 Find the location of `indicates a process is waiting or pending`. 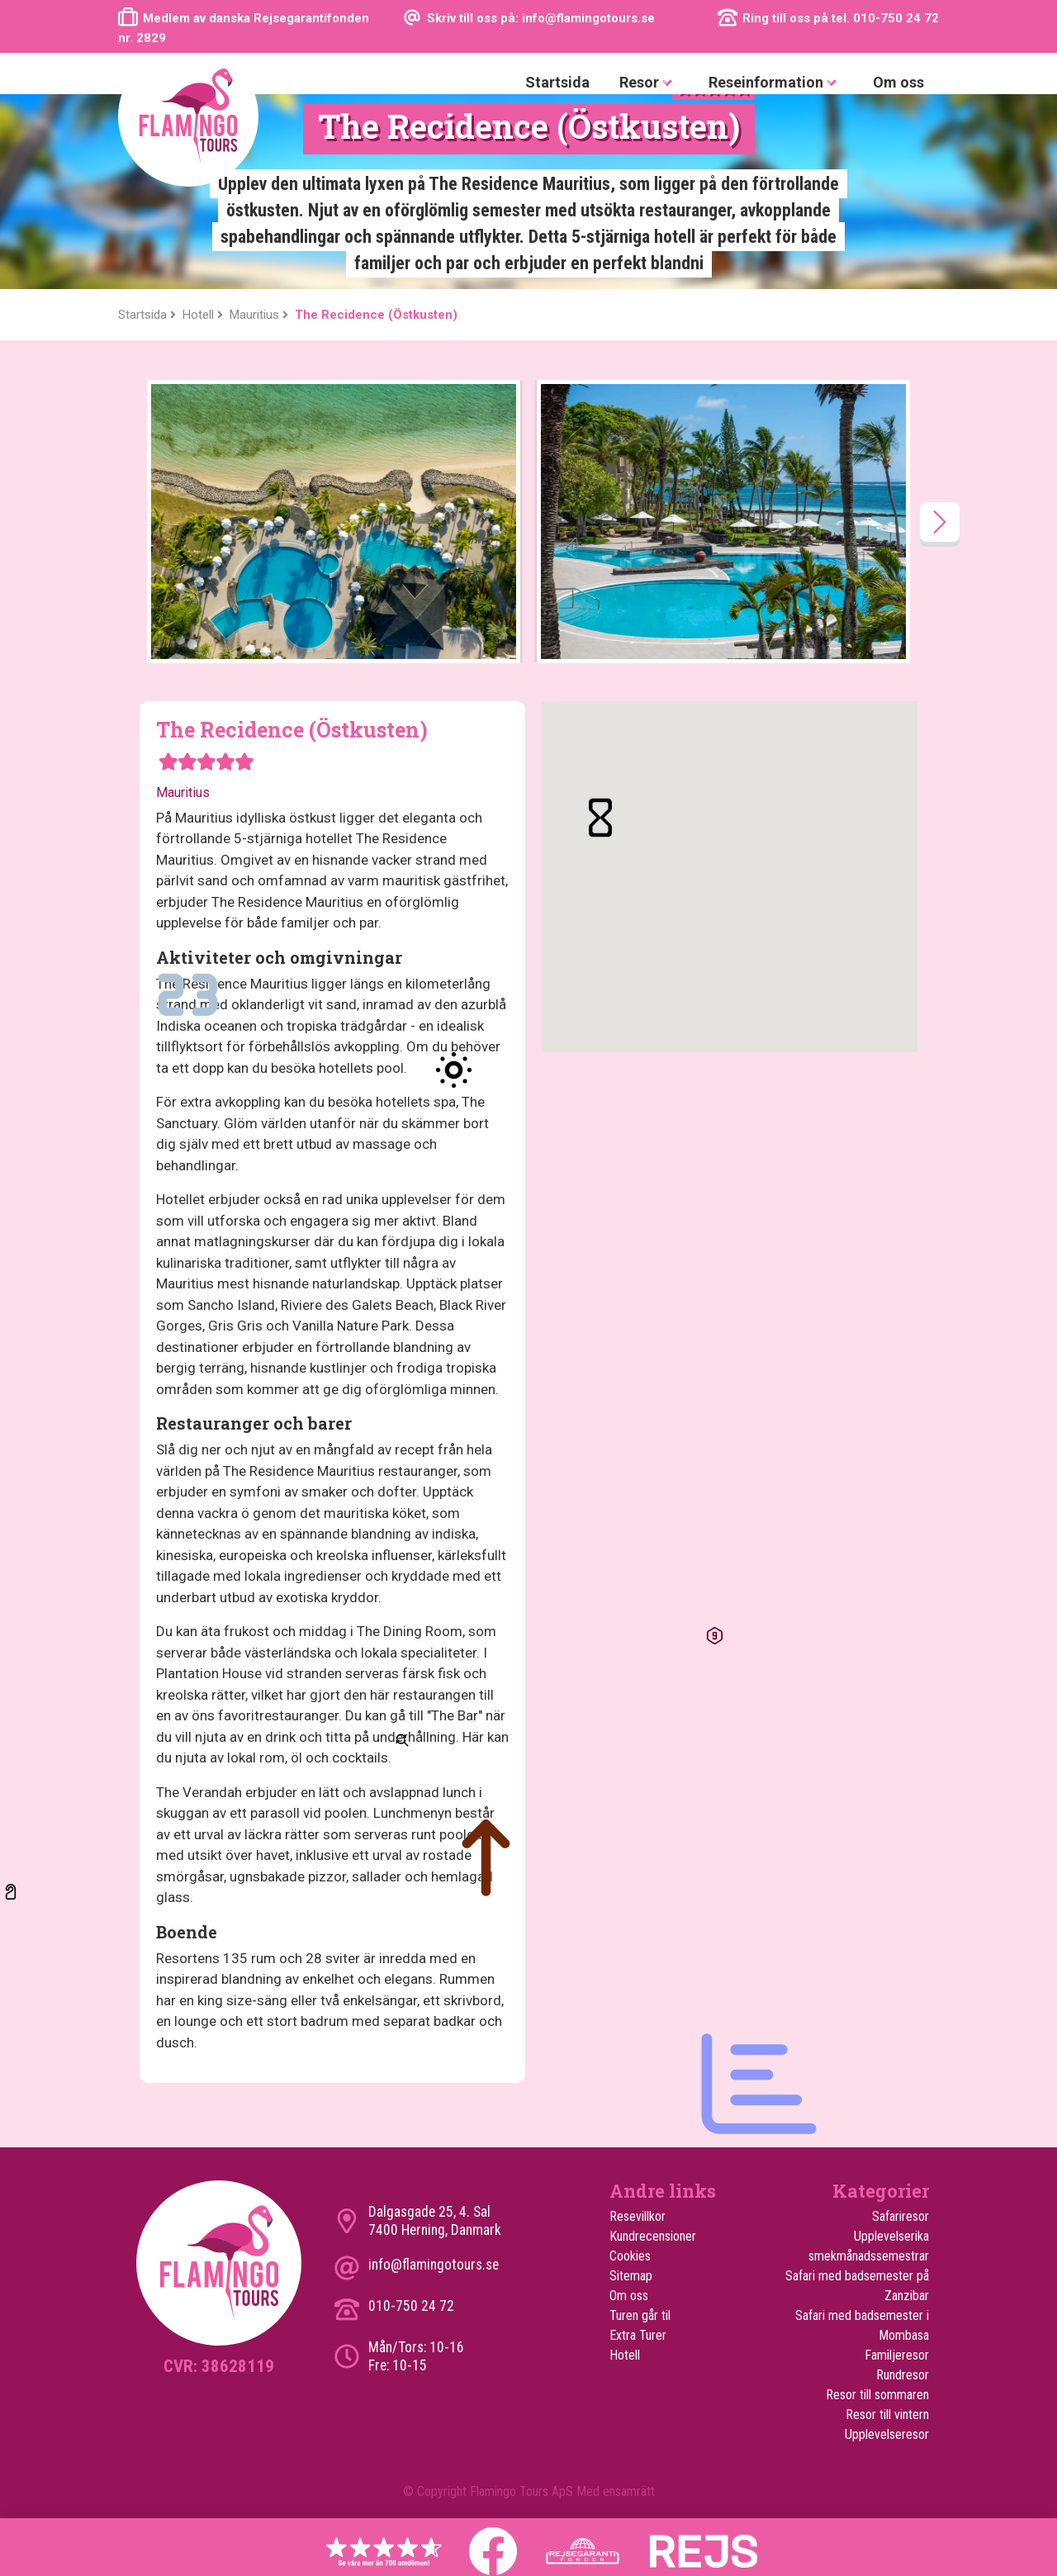

indicates a process is waiting or pending is located at coordinates (600, 818).